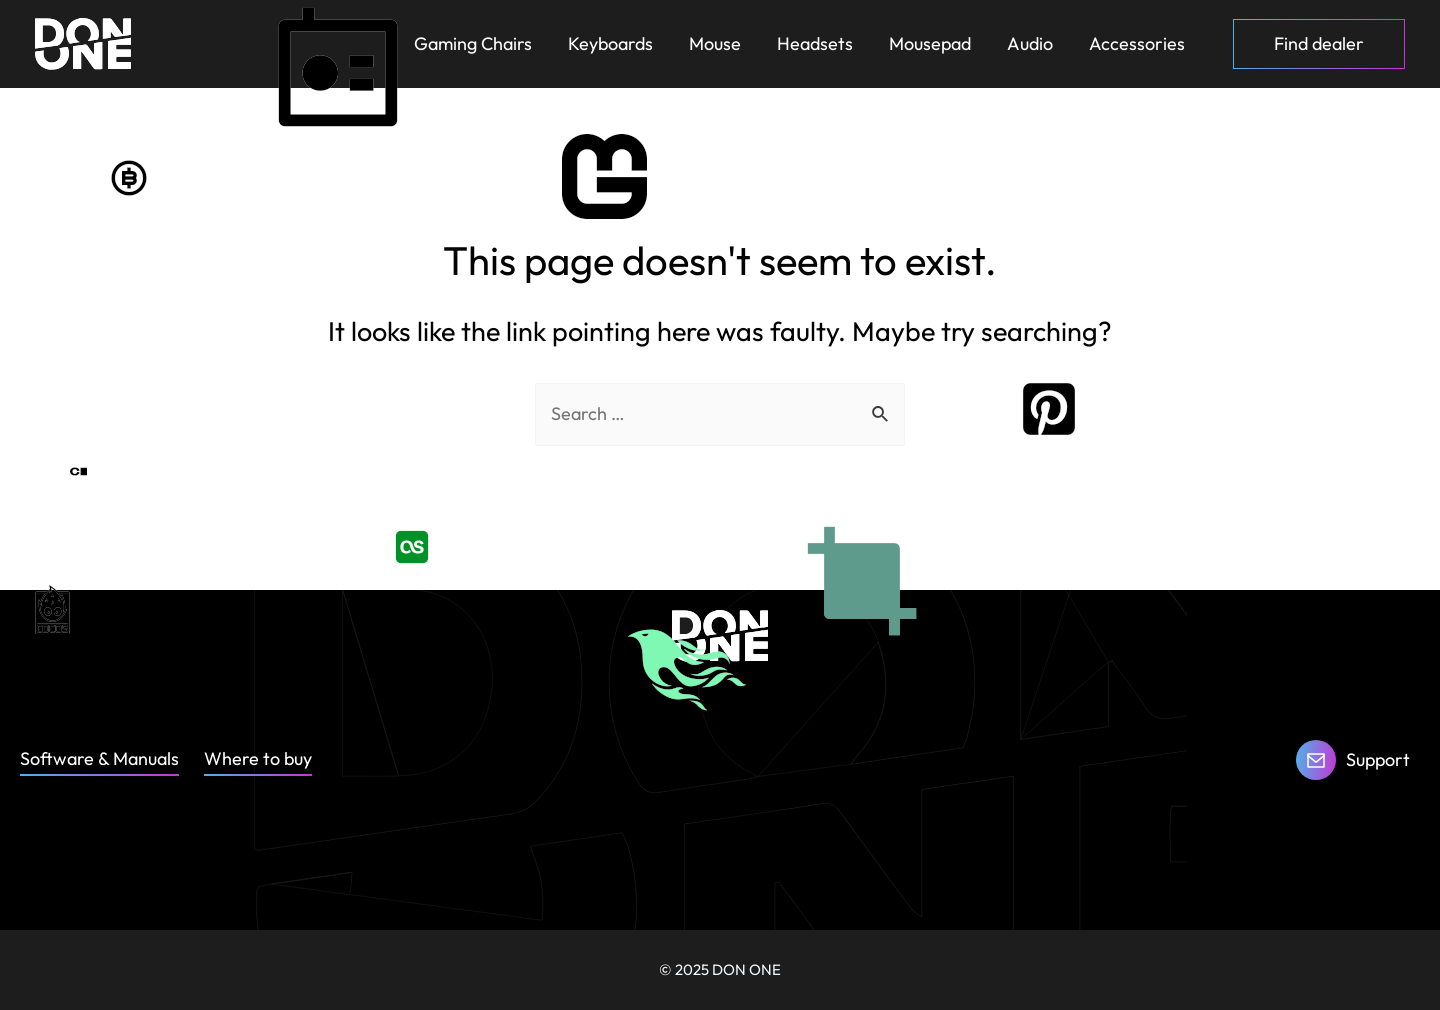  What do you see at coordinates (78, 471) in the screenshot?
I see `open coder development environment` at bounding box center [78, 471].